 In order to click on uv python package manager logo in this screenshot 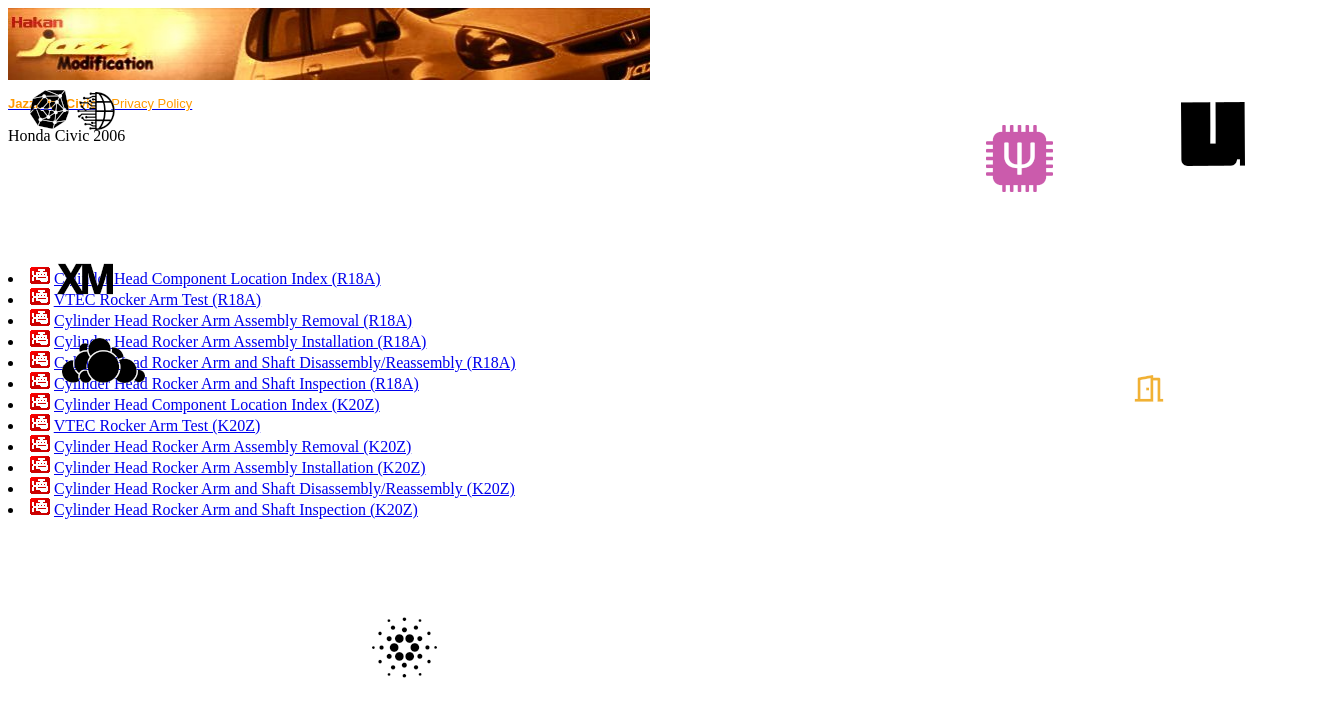, I will do `click(1213, 134)`.